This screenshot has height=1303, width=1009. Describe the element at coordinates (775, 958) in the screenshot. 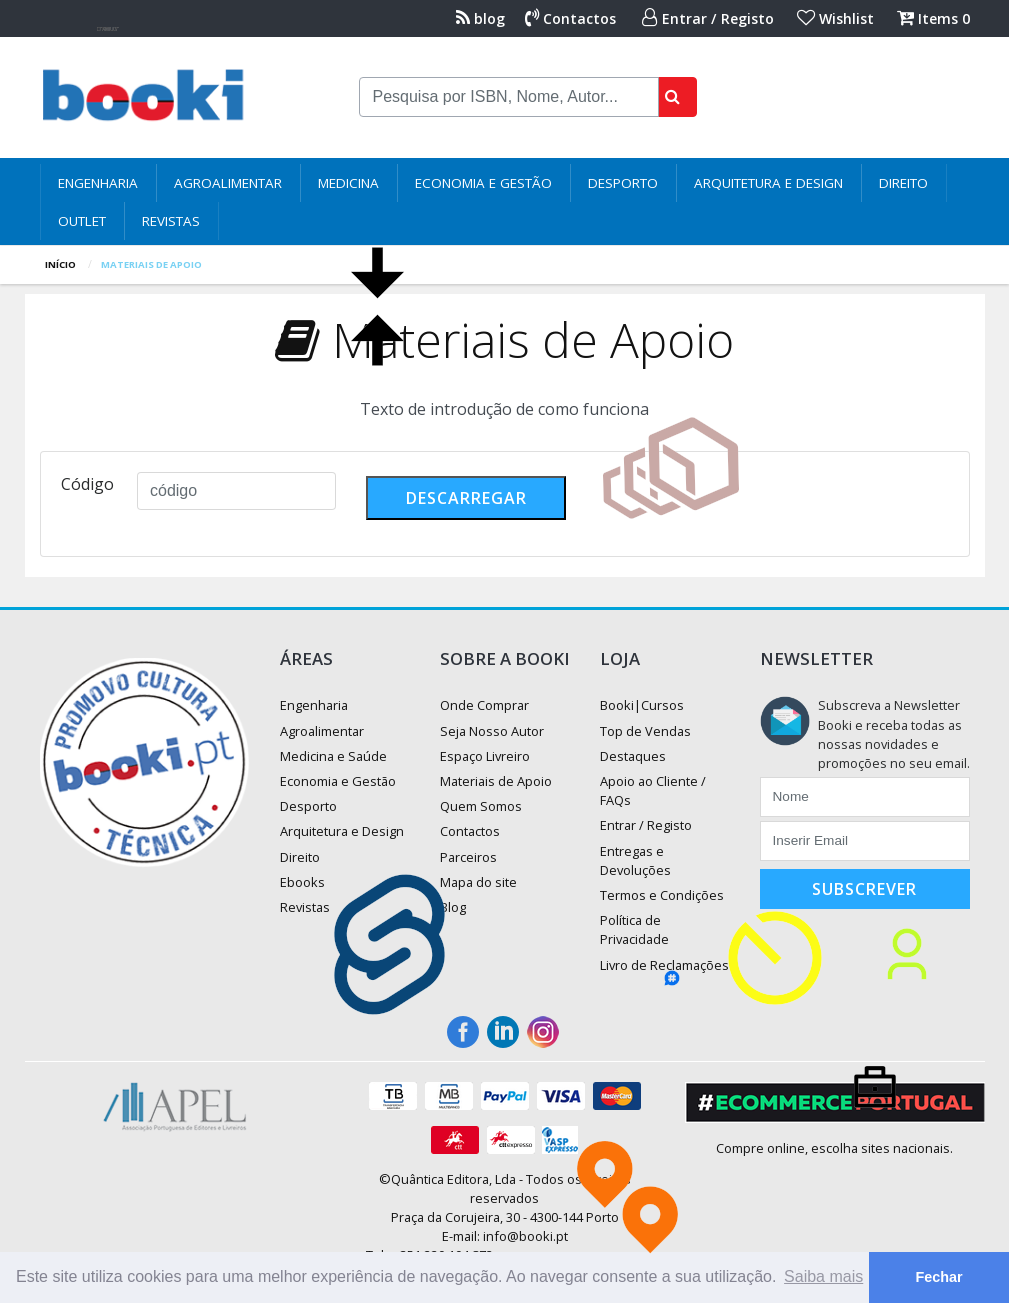

I see `scan a QR code or barcode` at that location.